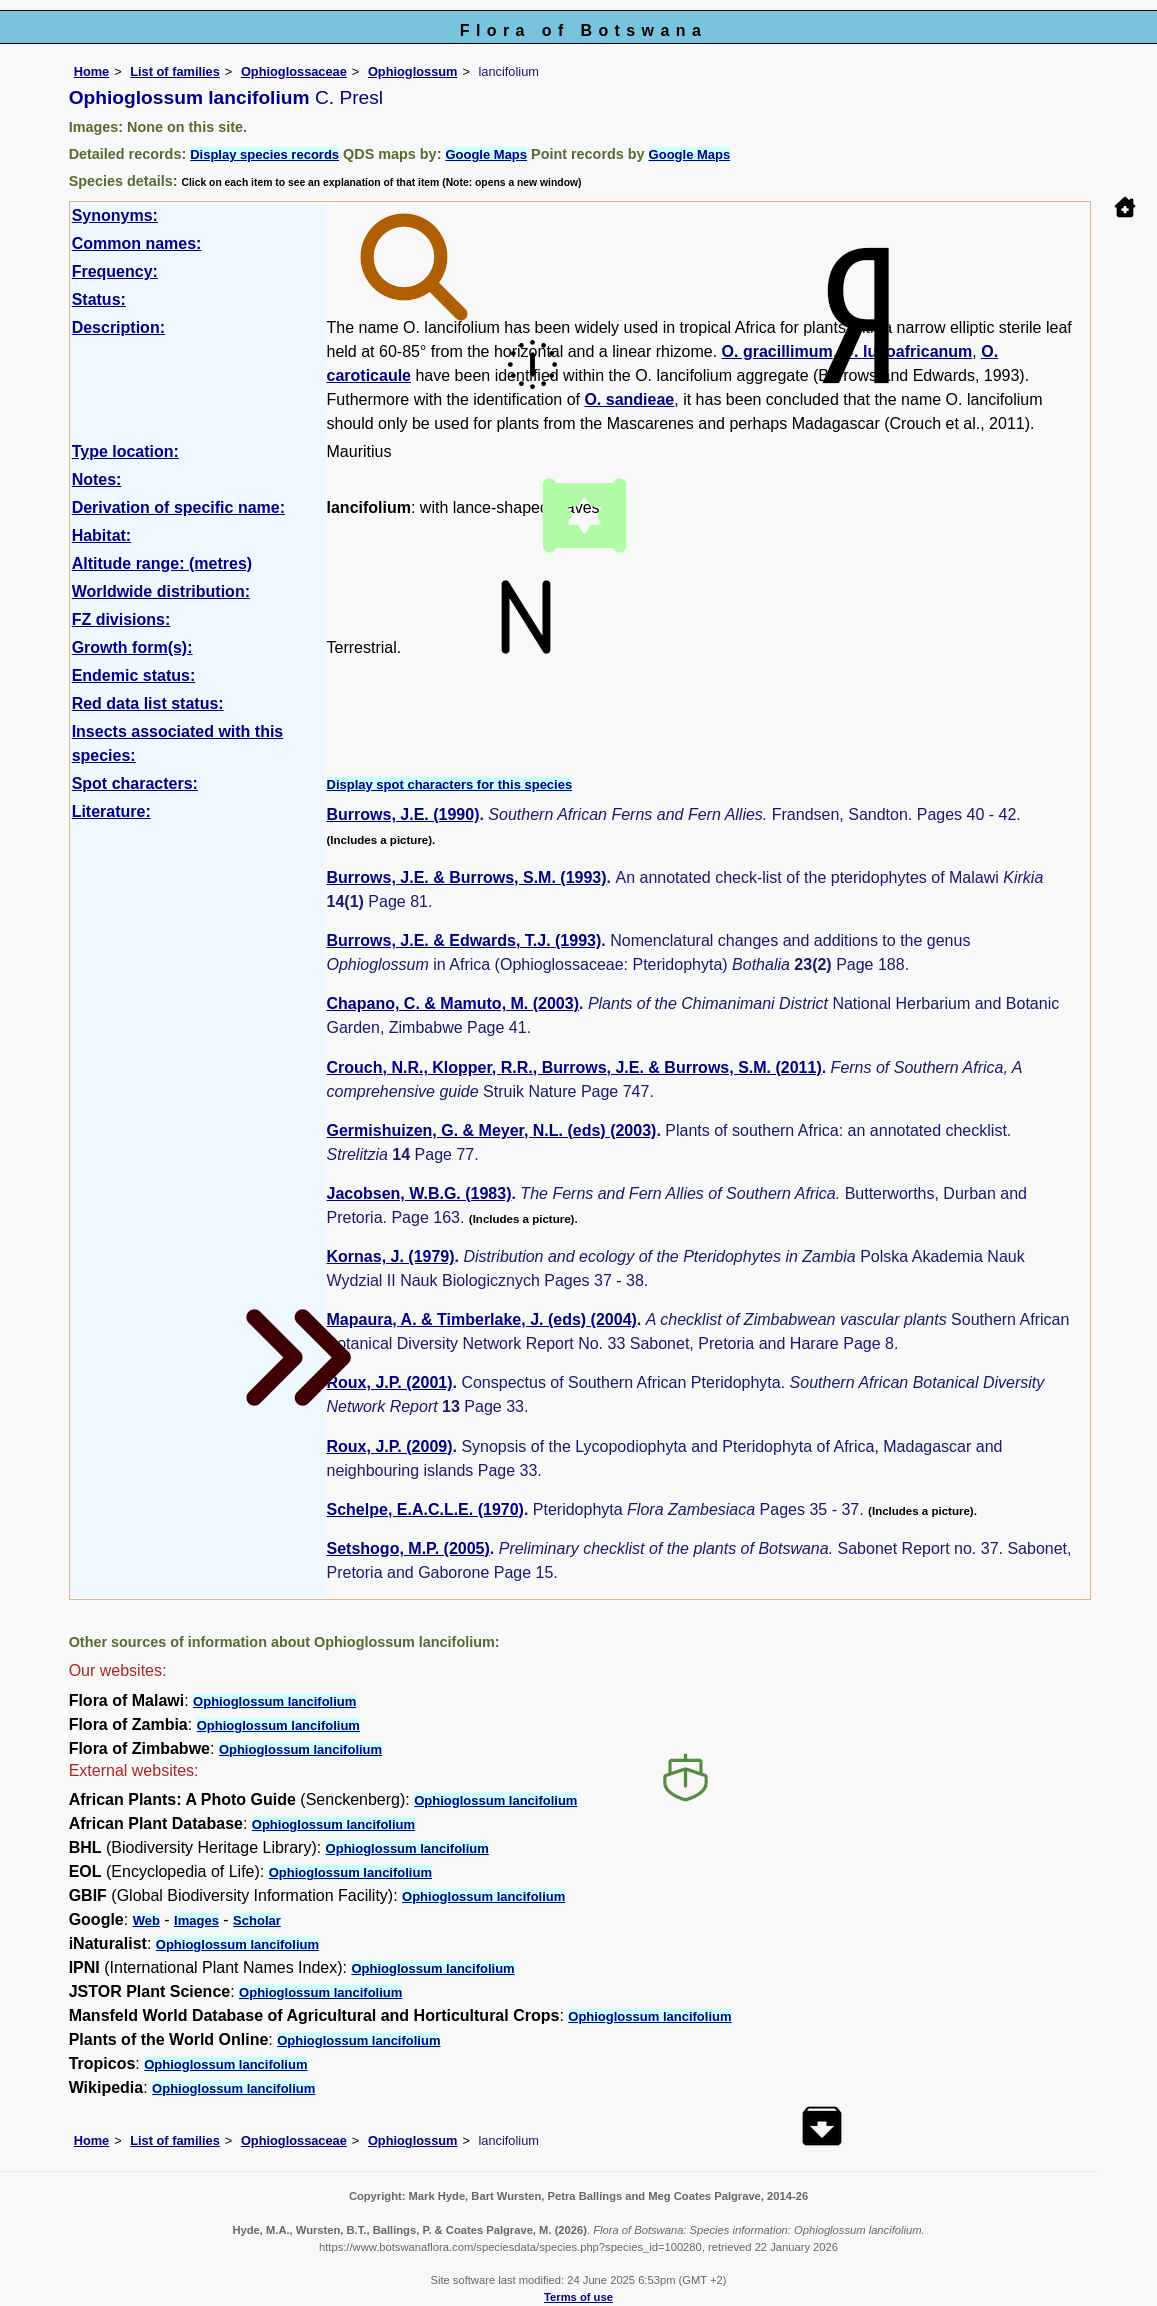  What do you see at coordinates (1125, 207) in the screenshot?
I see `access medical or healthcare services` at bounding box center [1125, 207].